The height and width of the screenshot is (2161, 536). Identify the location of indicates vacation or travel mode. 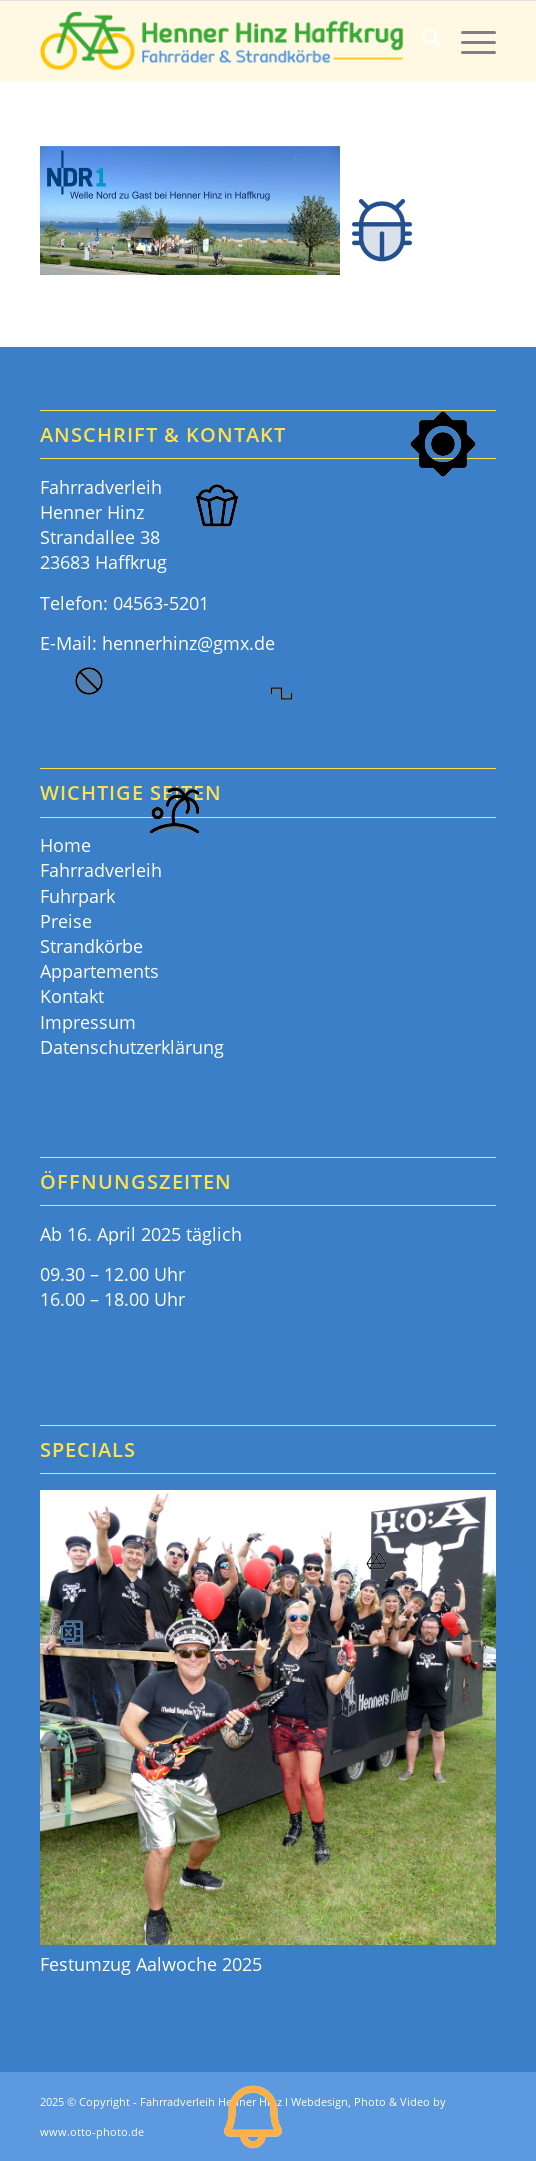
(174, 810).